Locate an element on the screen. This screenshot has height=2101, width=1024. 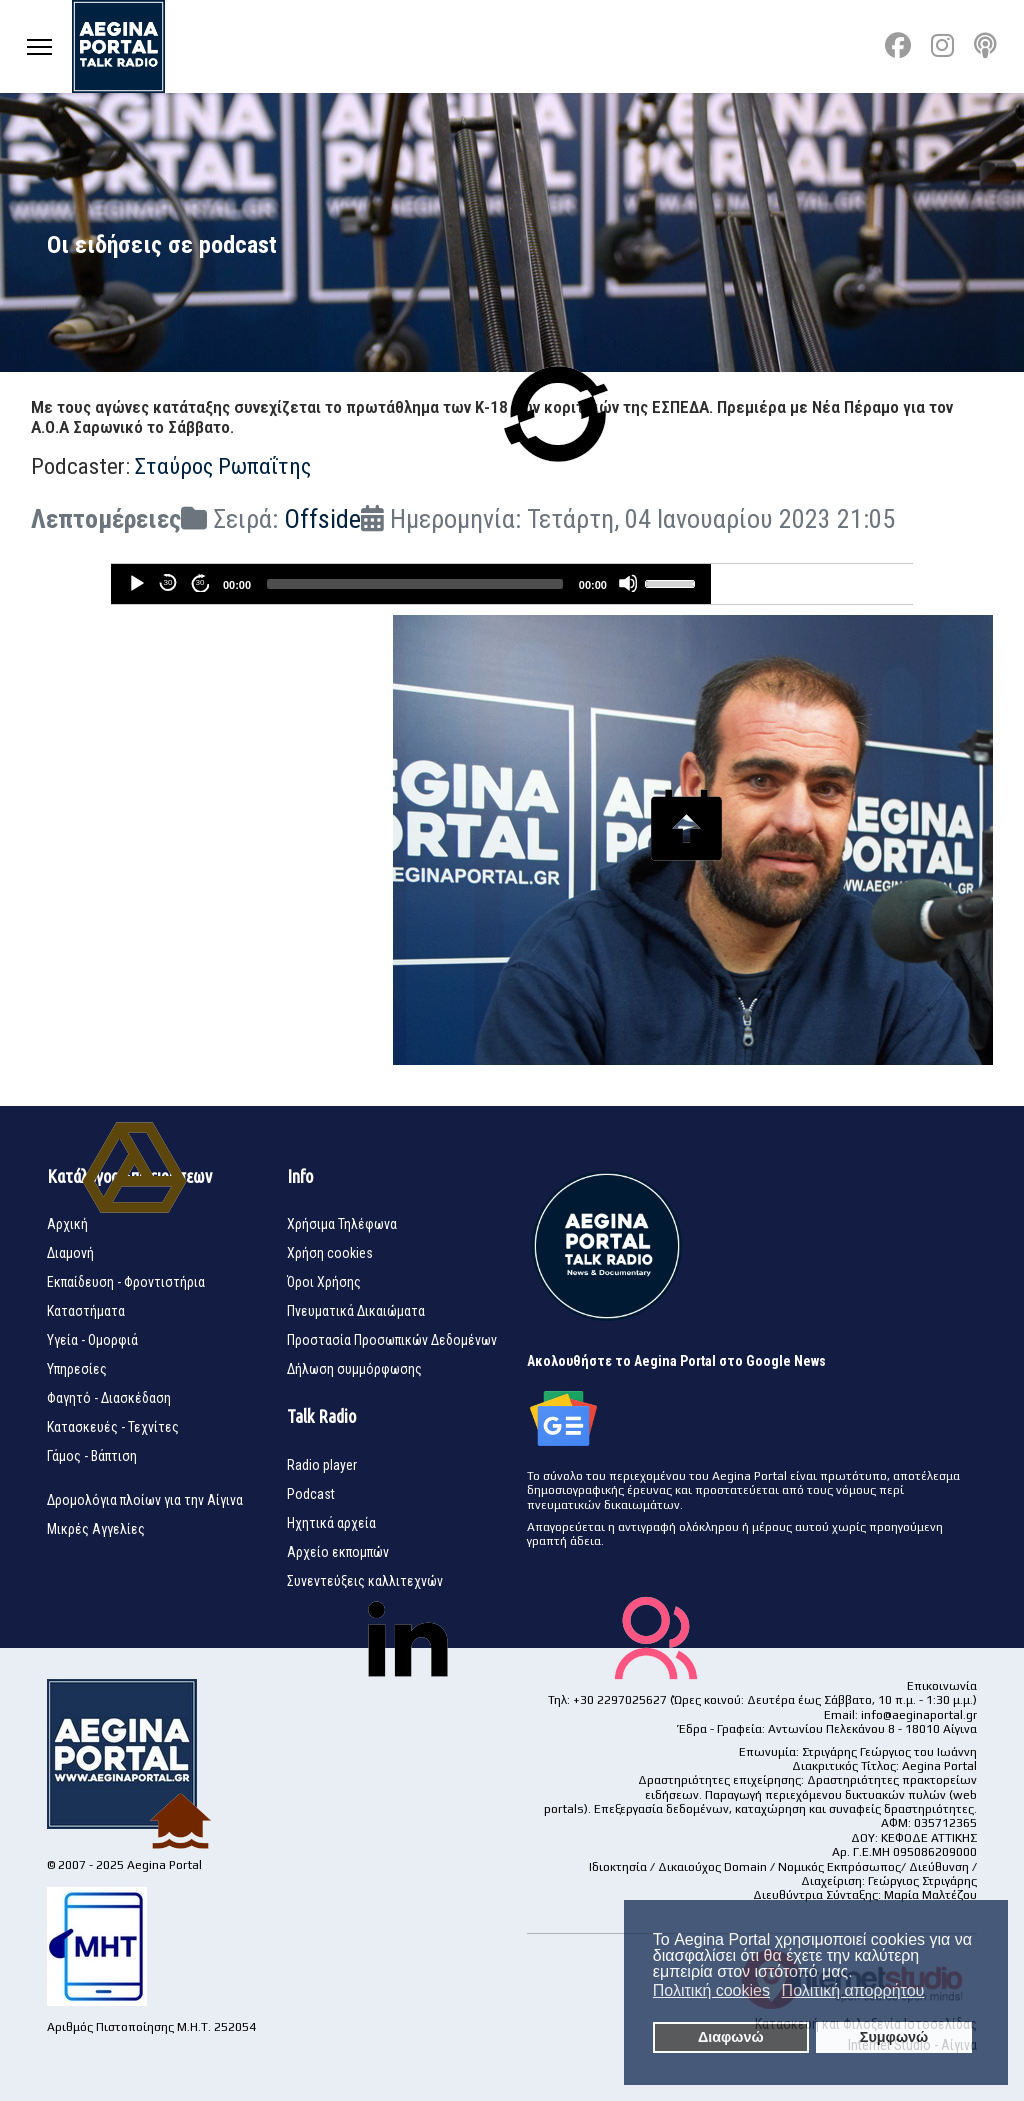
open Google Drive is located at coordinates (134, 1168).